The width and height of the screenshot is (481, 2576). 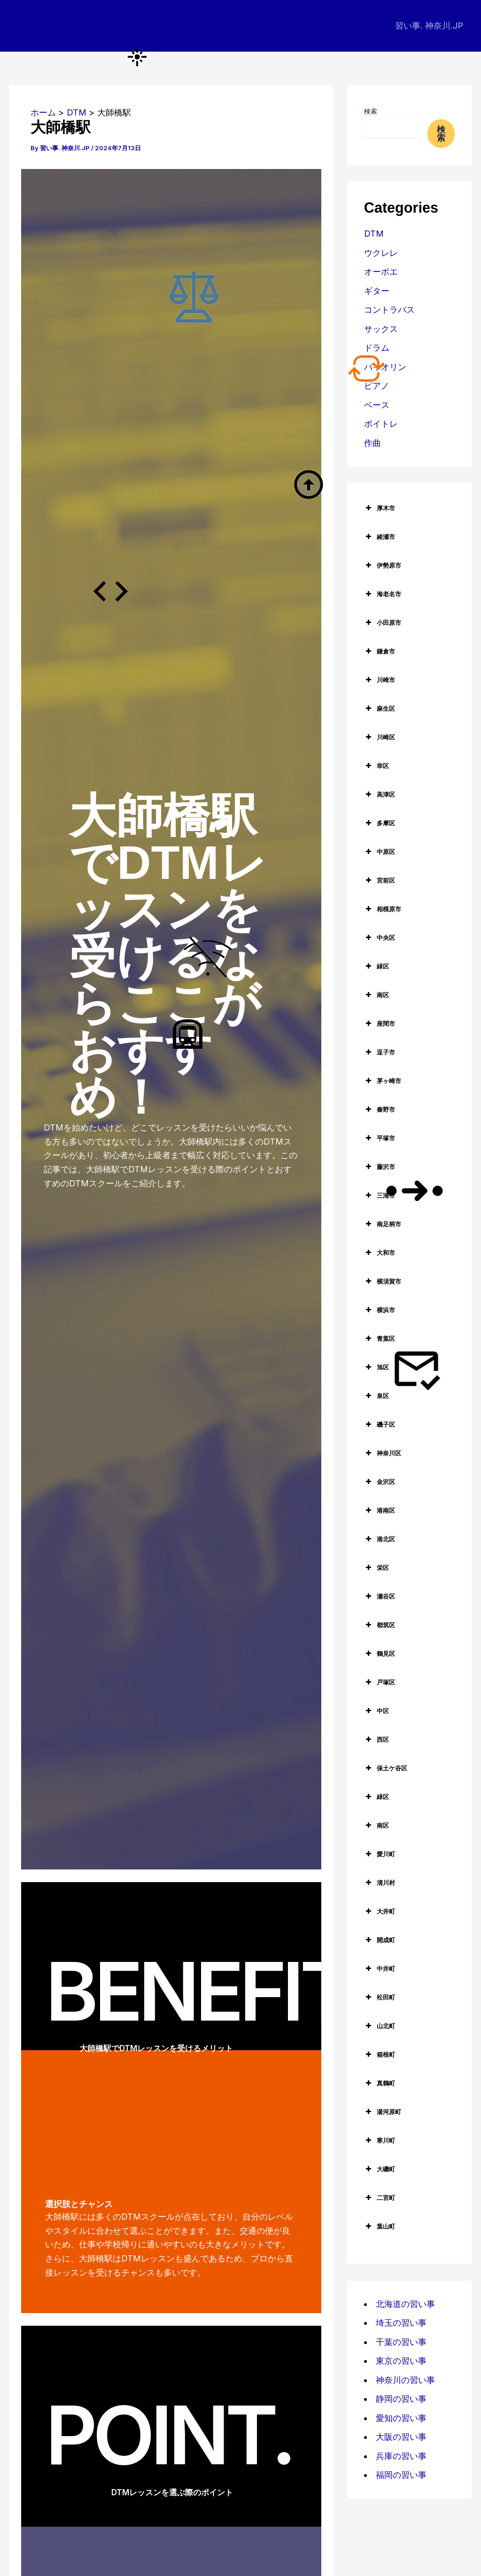 I want to click on open citymapper for transit directions, so click(x=414, y=1191).